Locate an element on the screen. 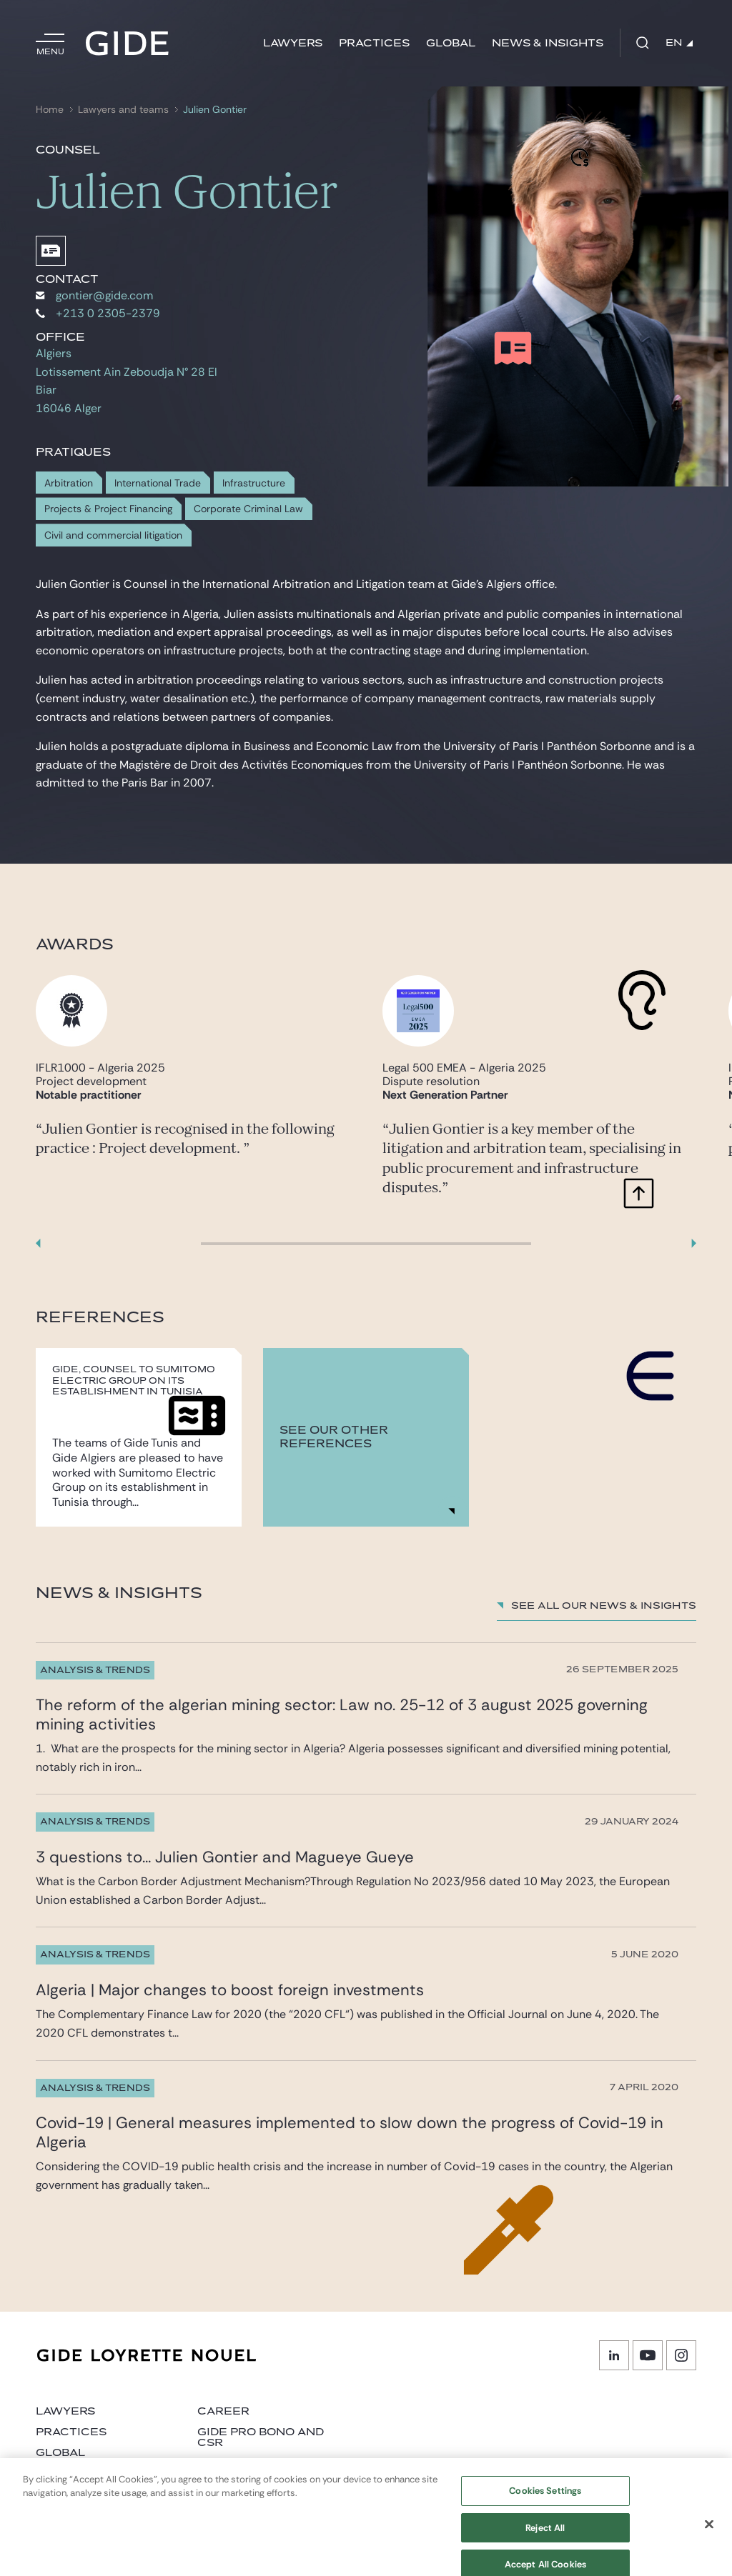 The image size is (732, 2576). access microwave or kitchen appliance controls is located at coordinates (197, 1415).